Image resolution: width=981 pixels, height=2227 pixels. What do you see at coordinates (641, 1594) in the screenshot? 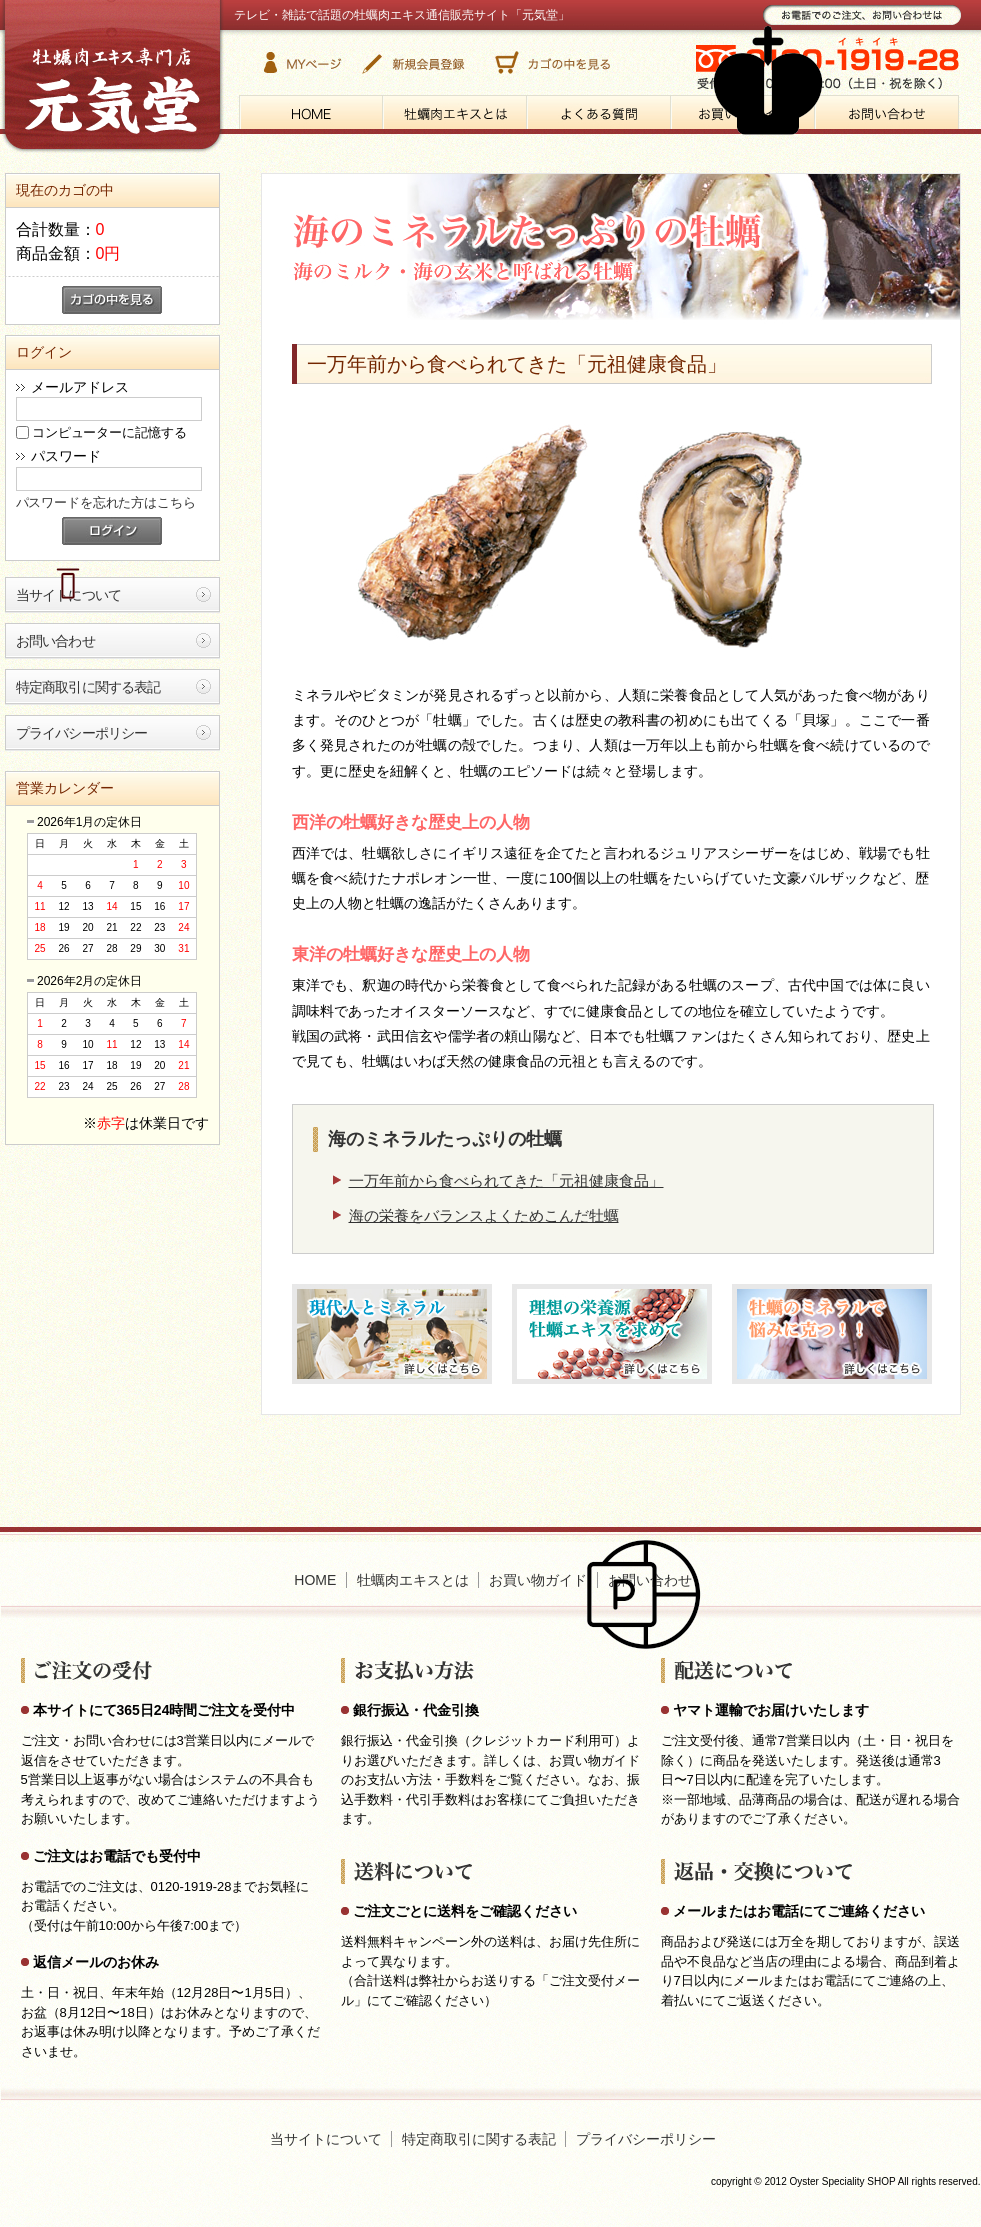
I see `open Microsoft PowerPoint` at bounding box center [641, 1594].